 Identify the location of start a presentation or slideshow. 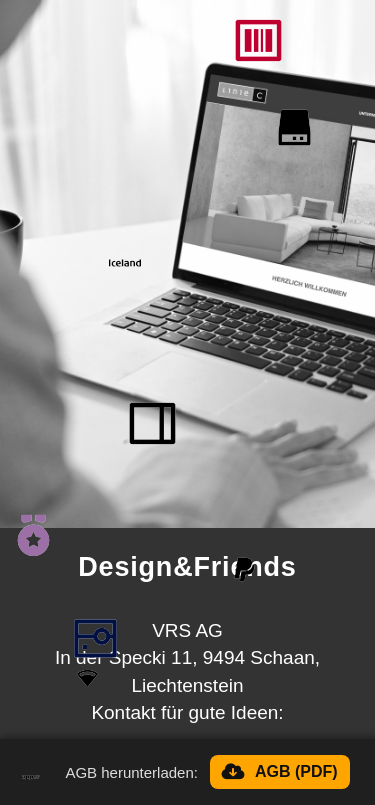
(95, 638).